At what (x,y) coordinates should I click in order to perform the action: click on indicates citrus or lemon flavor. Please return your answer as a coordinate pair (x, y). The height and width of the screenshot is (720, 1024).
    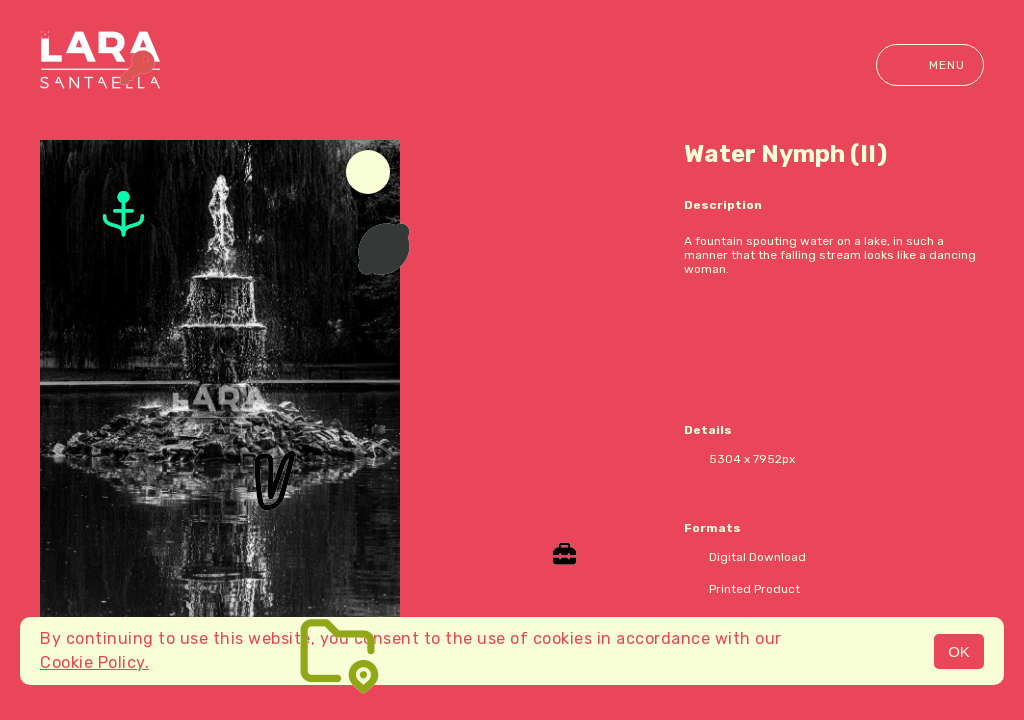
    Looking at the image, I should click on (384, 249).